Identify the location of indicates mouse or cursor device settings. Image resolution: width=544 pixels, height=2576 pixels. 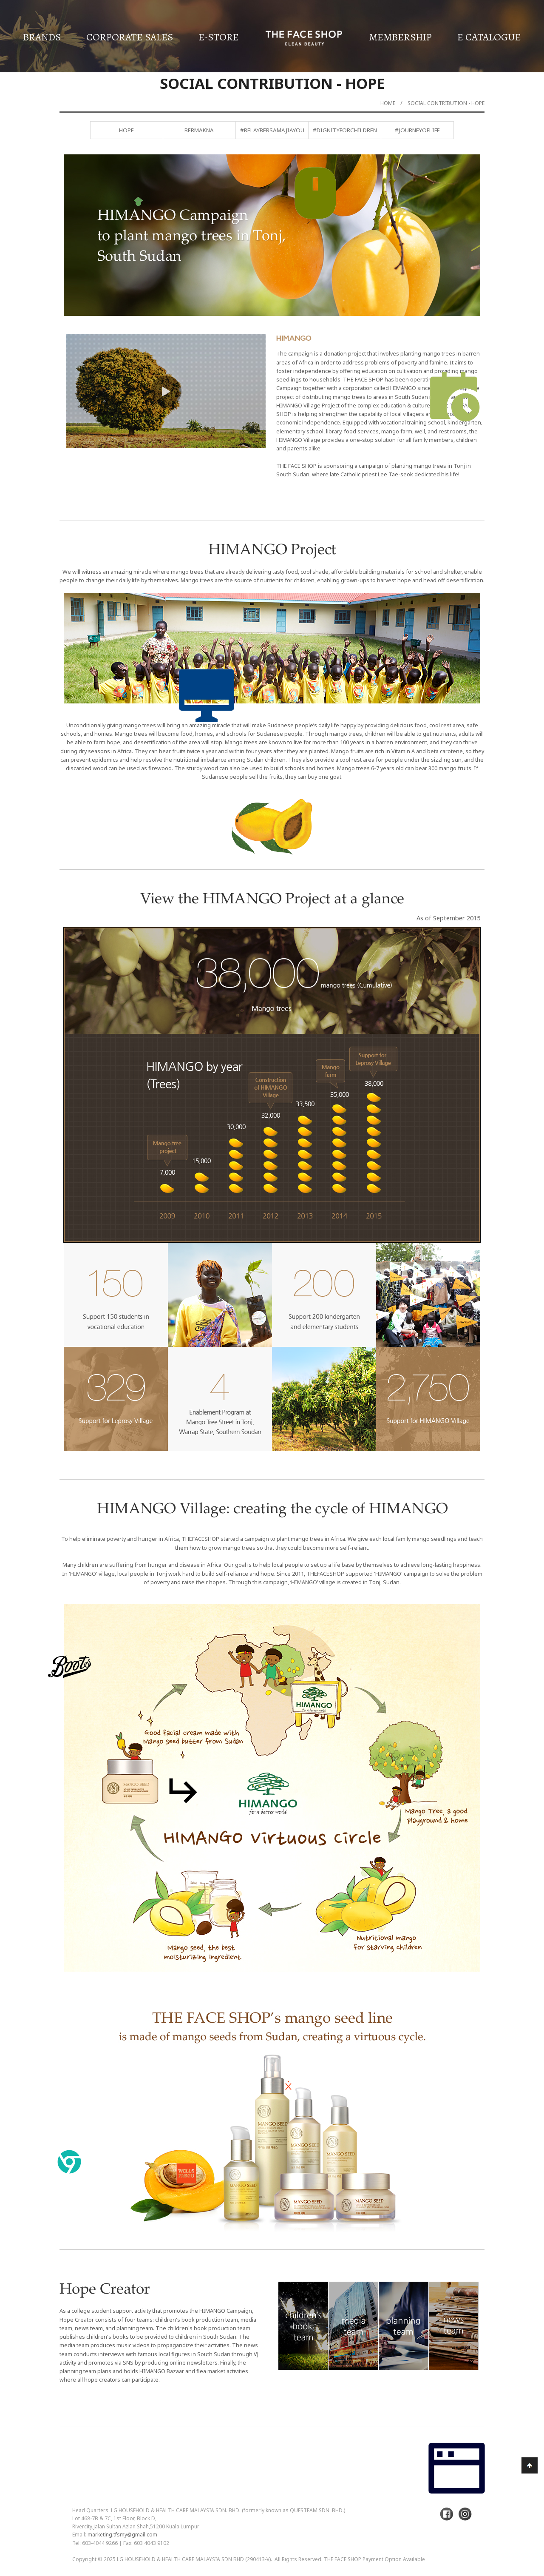
(315, 193).